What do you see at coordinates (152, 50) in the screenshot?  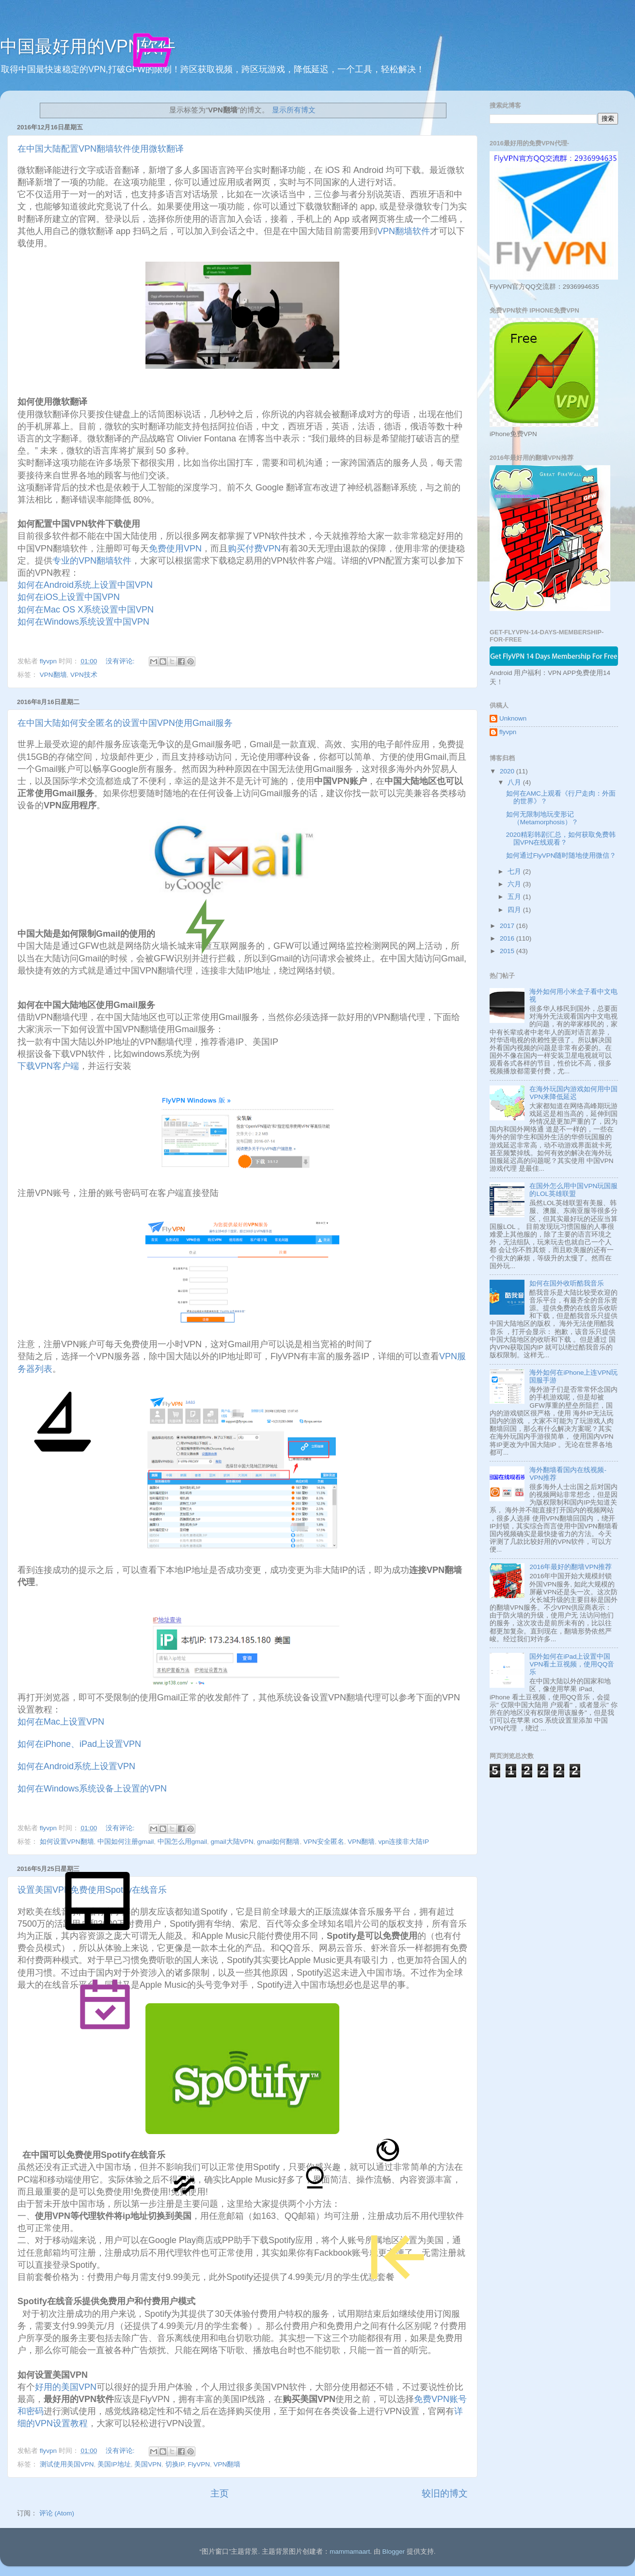 I see `open folder to view contents` at bounding box center [152, 50].